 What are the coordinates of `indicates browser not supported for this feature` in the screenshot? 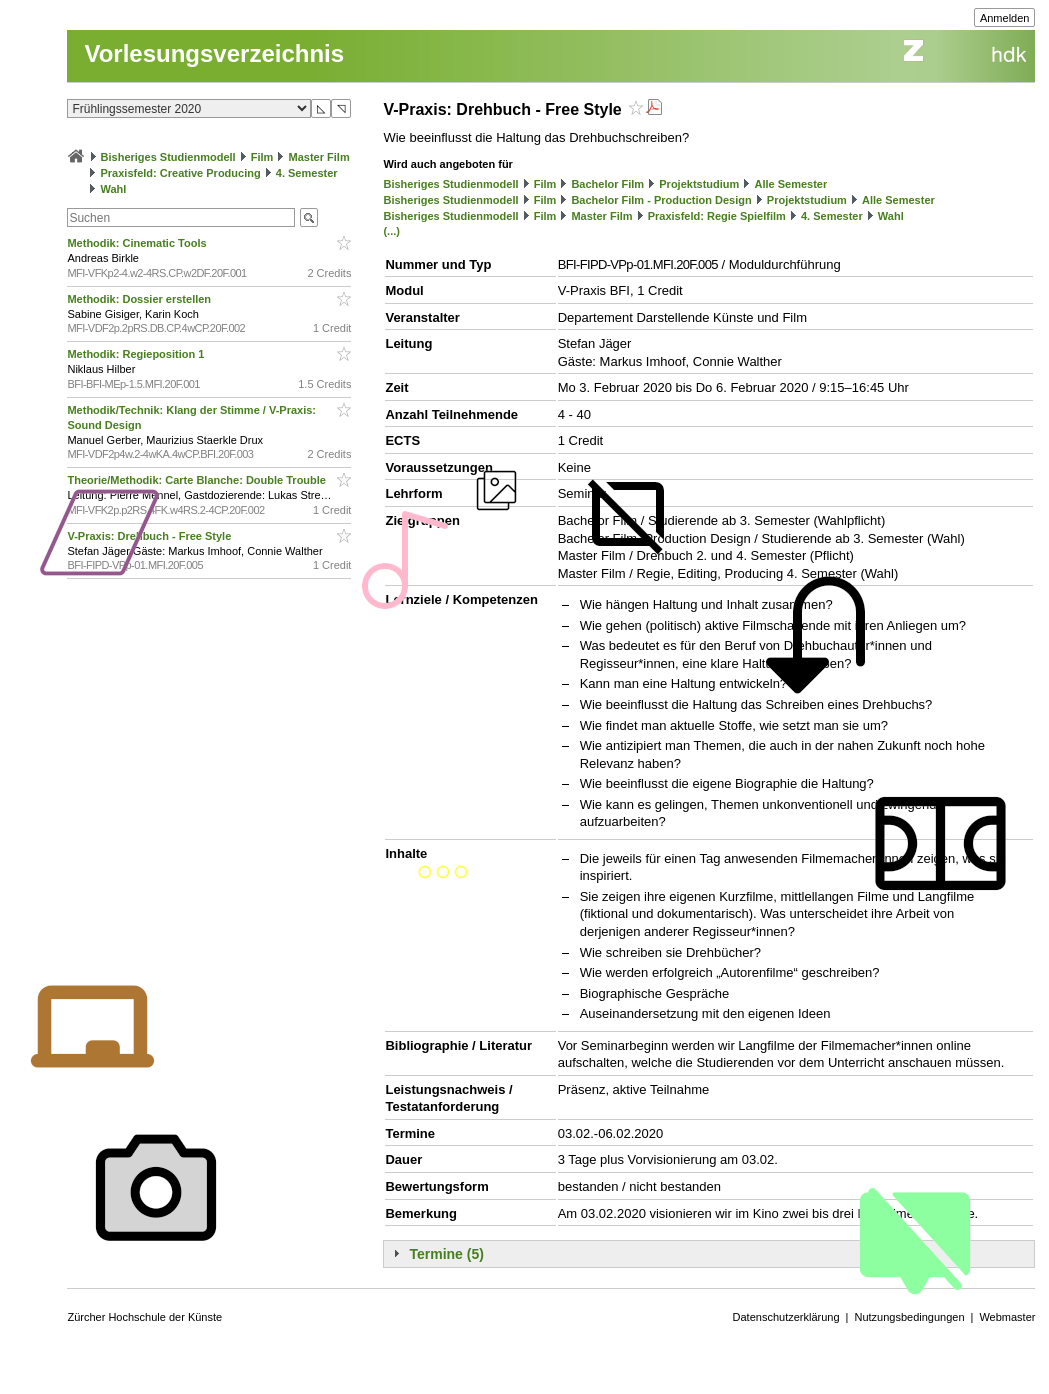 It's located at (628, 514).